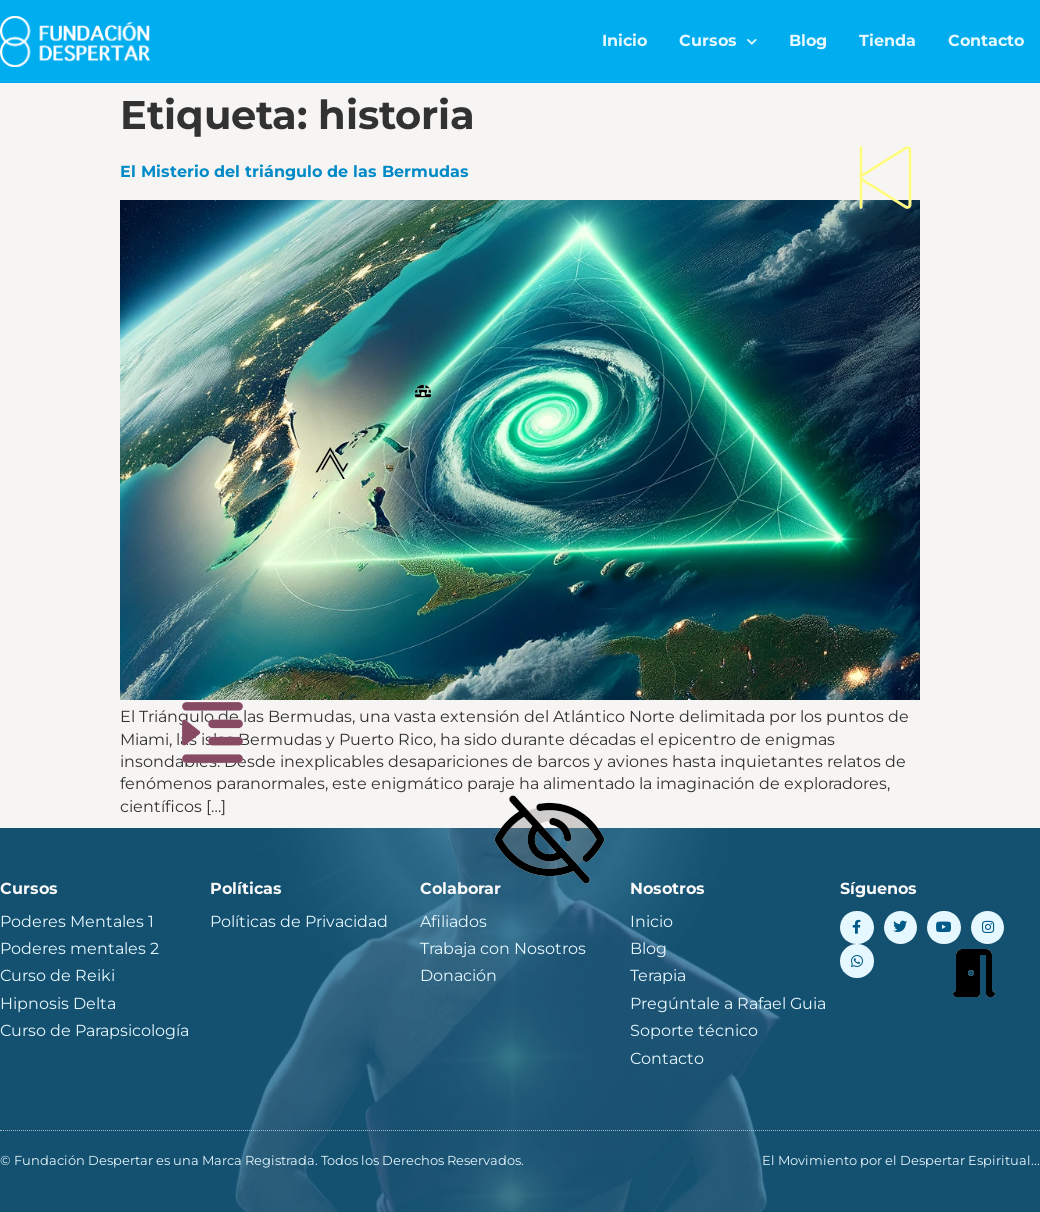 The image size is (1040, 1212). I want to click on increase text indentation, so click(212, 732).